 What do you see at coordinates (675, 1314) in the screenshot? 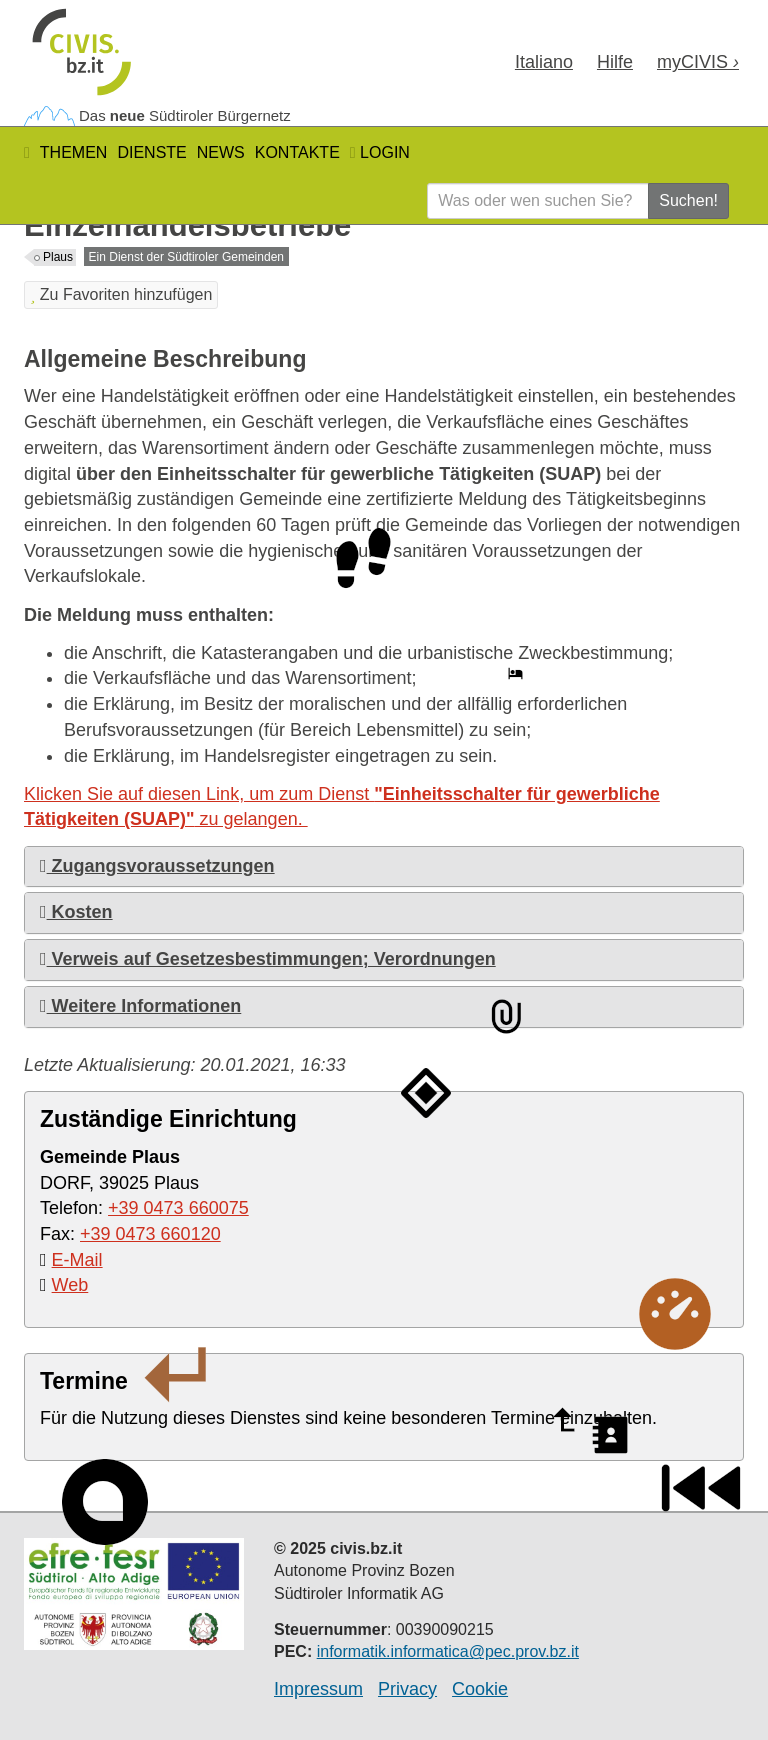
I see `open dashboard or control panel` at bounding box center [675, 1314].